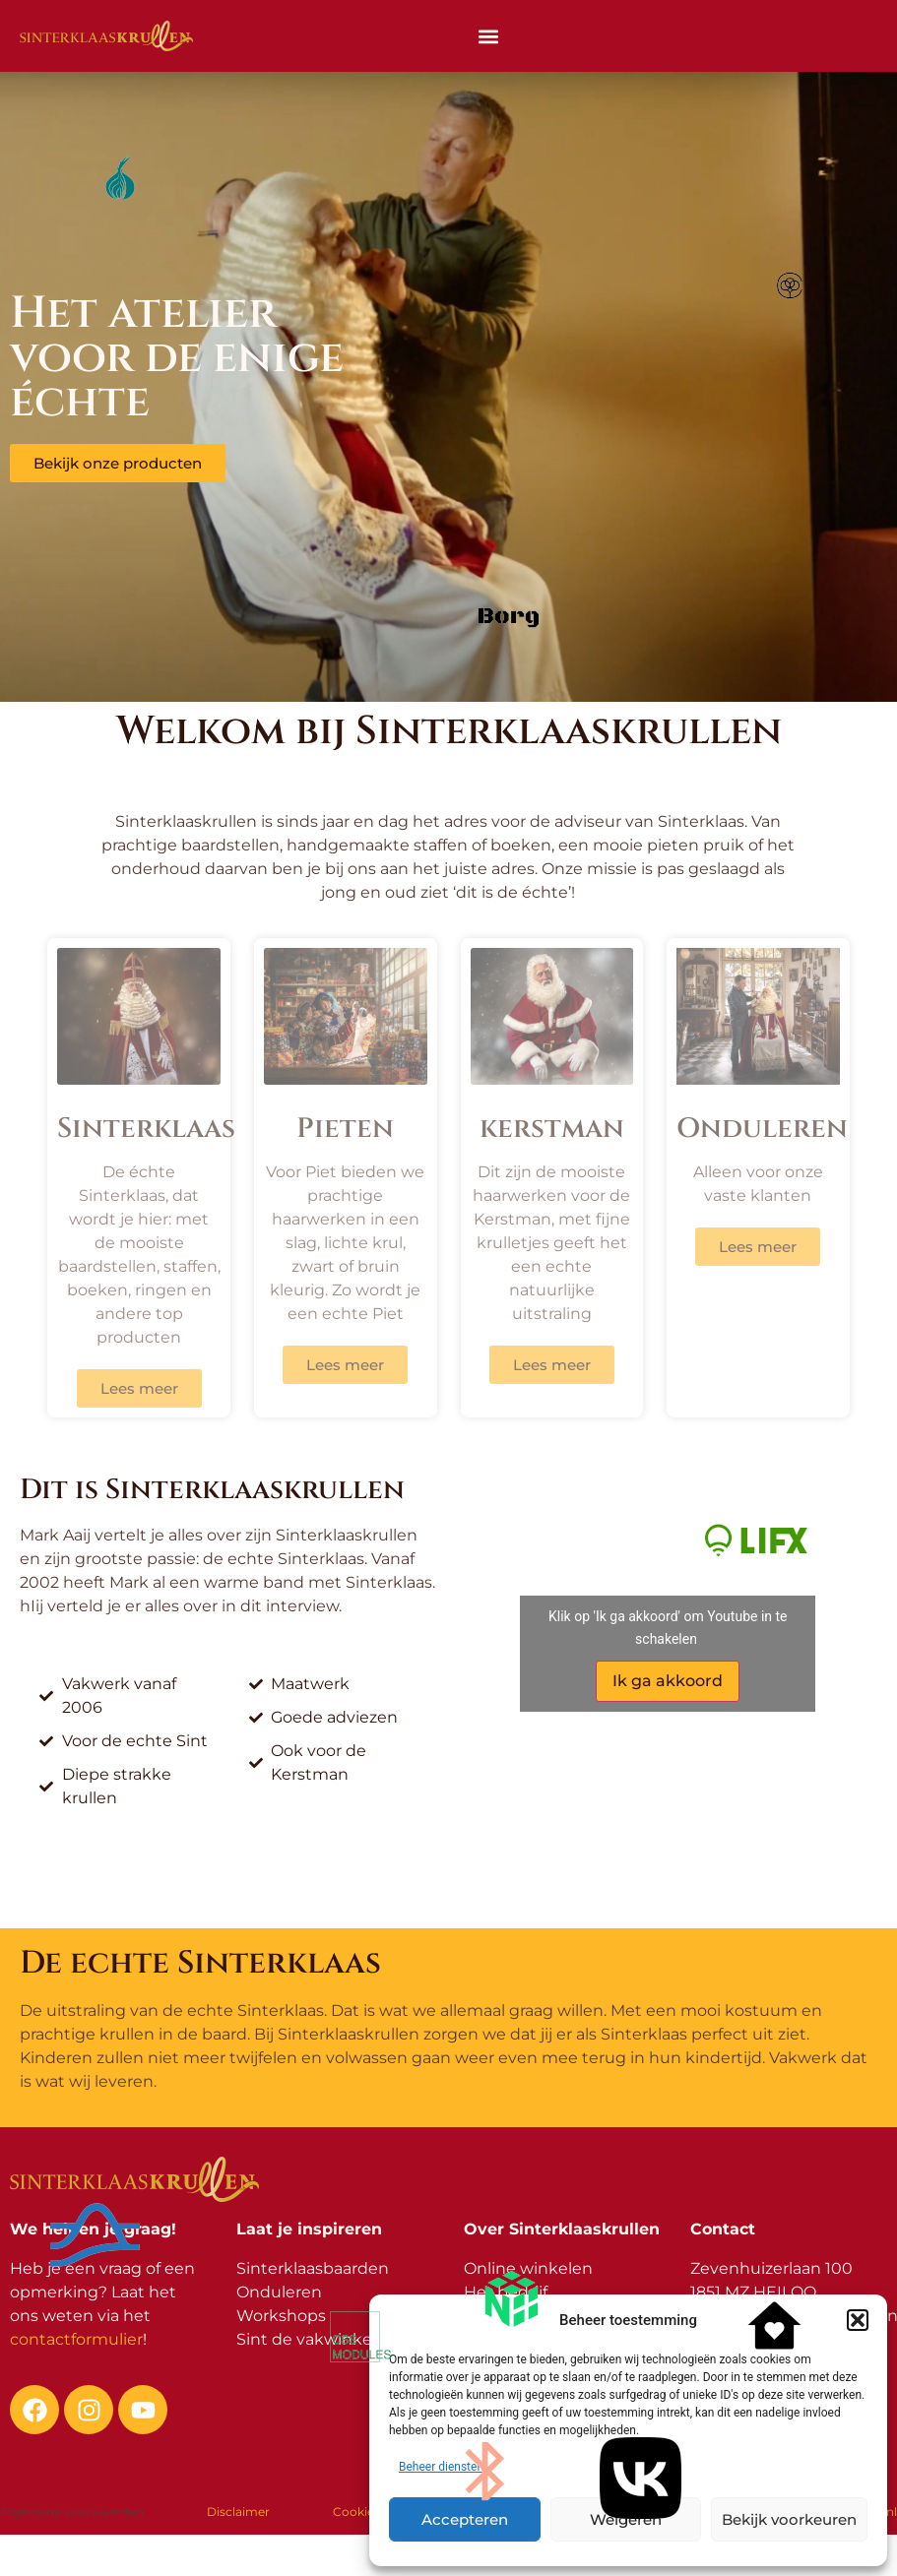 This screenshot has height=2576, width=897. I want to click on CSS Modules library logo, so click(360, 2337).